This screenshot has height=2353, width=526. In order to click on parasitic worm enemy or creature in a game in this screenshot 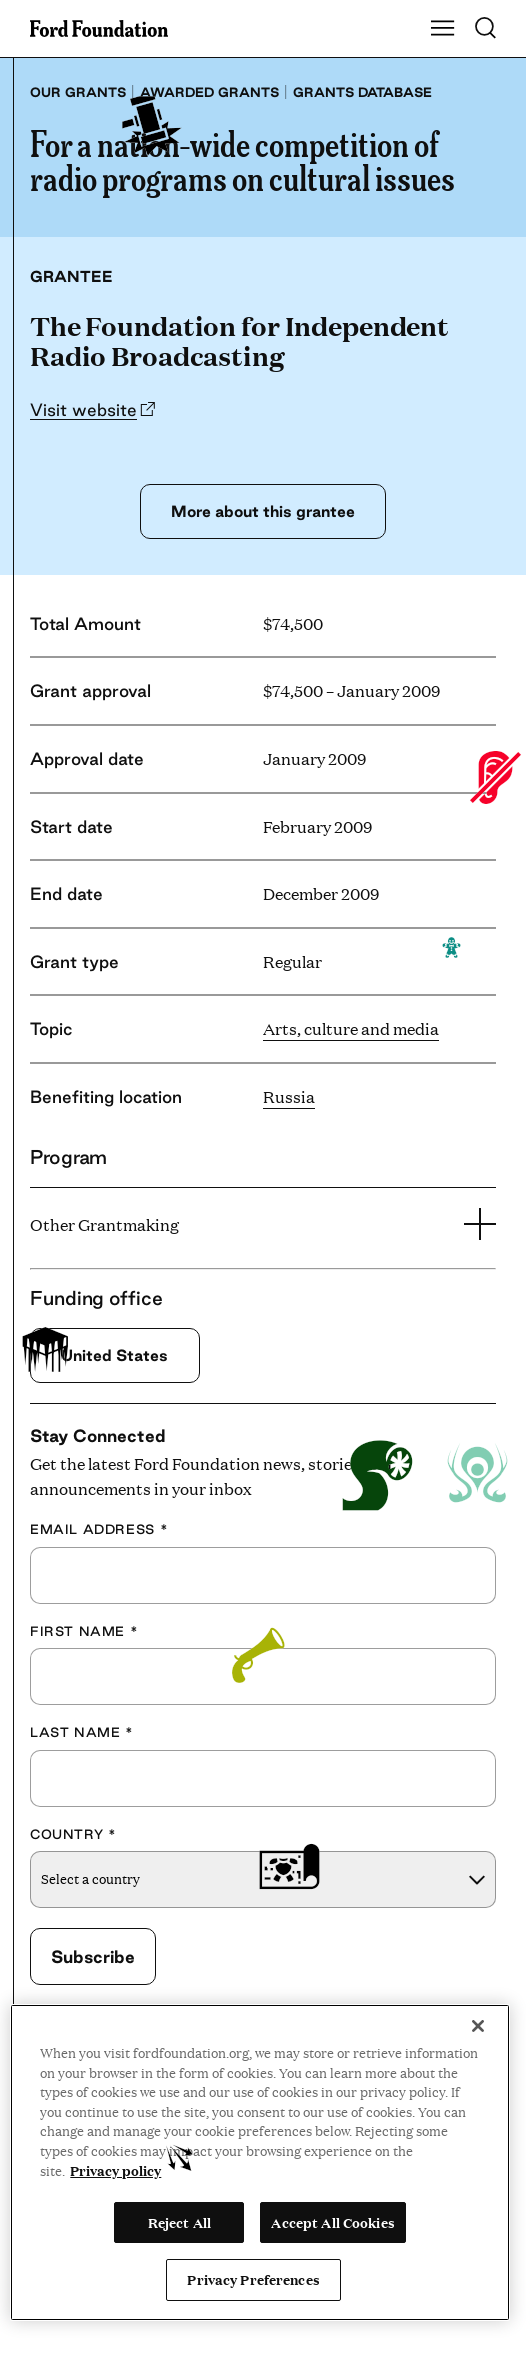, I will do `click(377, 1475)`.